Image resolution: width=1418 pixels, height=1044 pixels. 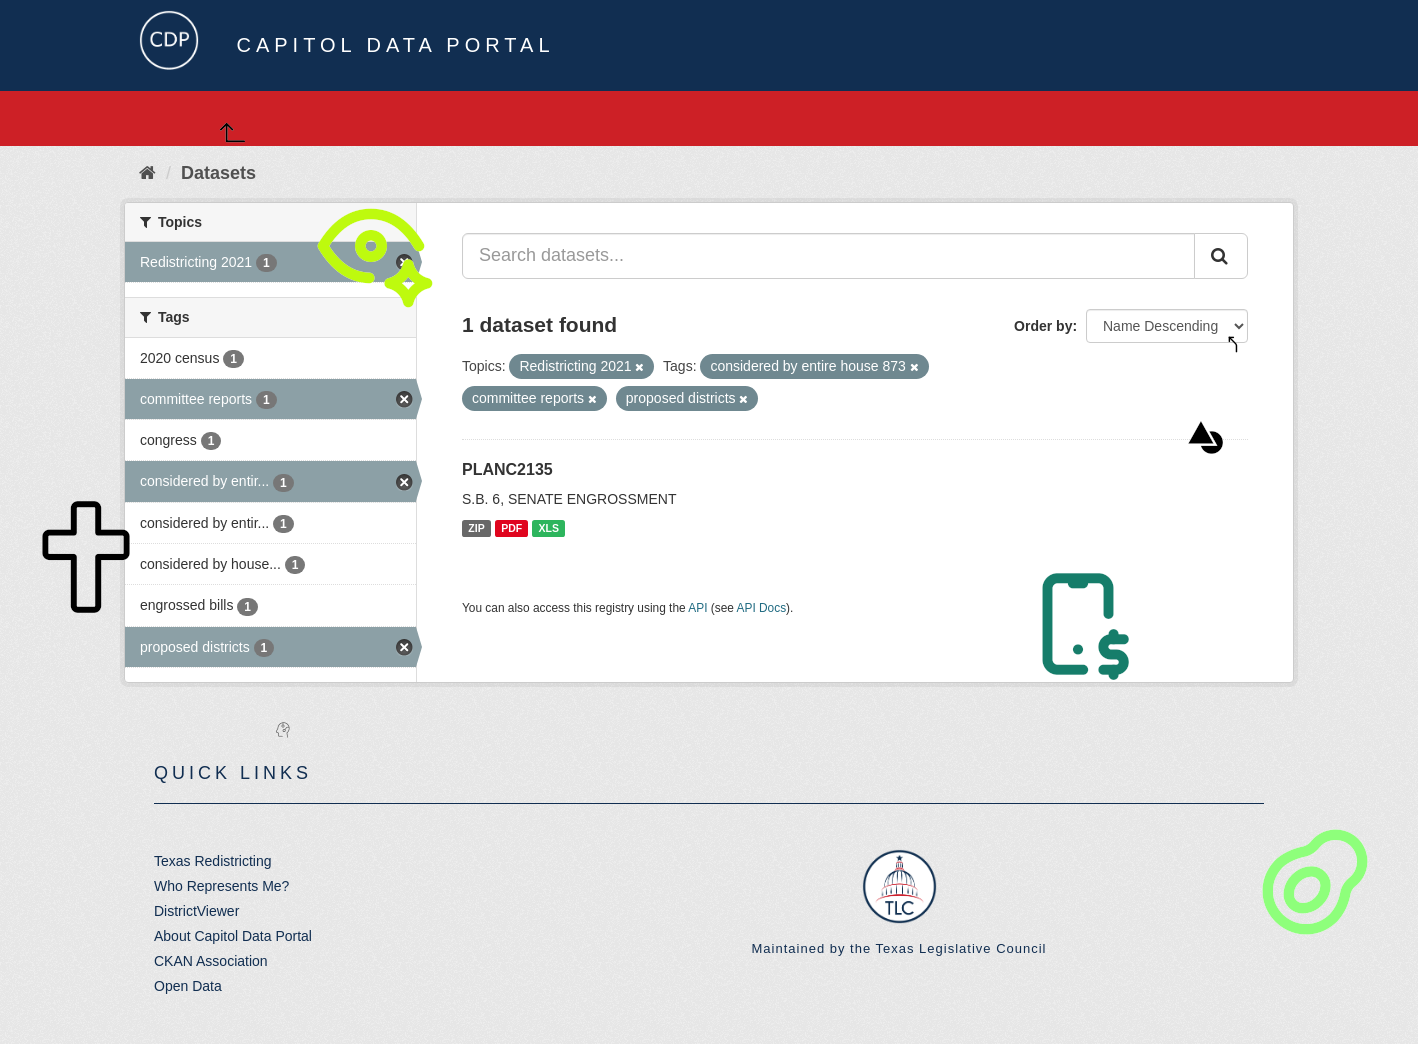 What do you see at coordinates (283, 730) in the screenshot?
I see `access AI or machine learning features` at bounding box center [283, 730].